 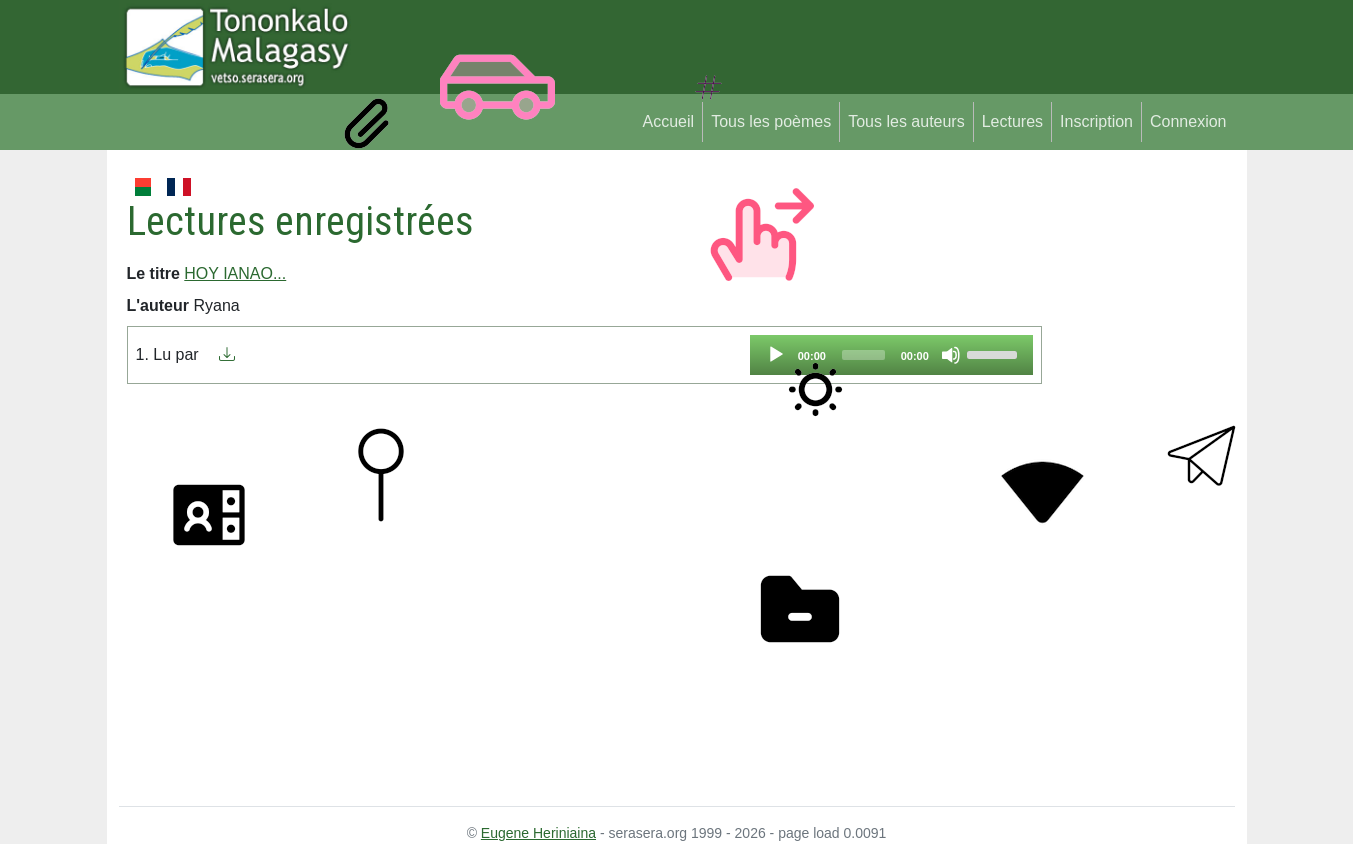 I want to click on open Telegram app, so click(x=1204, y=457).